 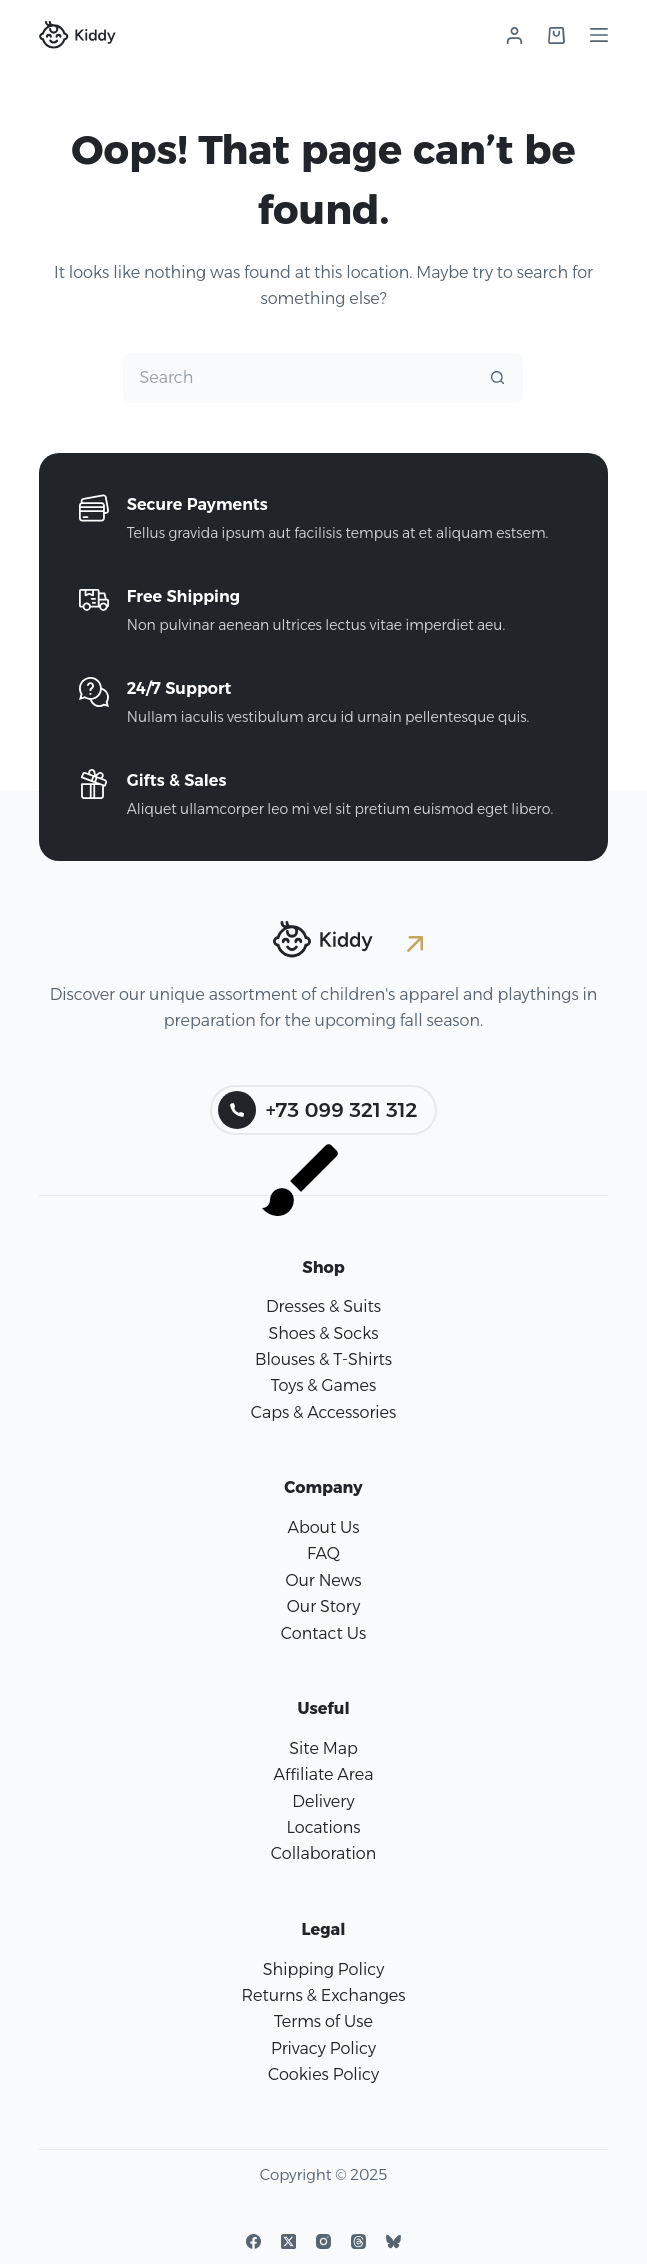 What do you see at coordinates (415, 944) in the screenshot?
I see `open link in new tab or window` at bounding box center [415, 944].